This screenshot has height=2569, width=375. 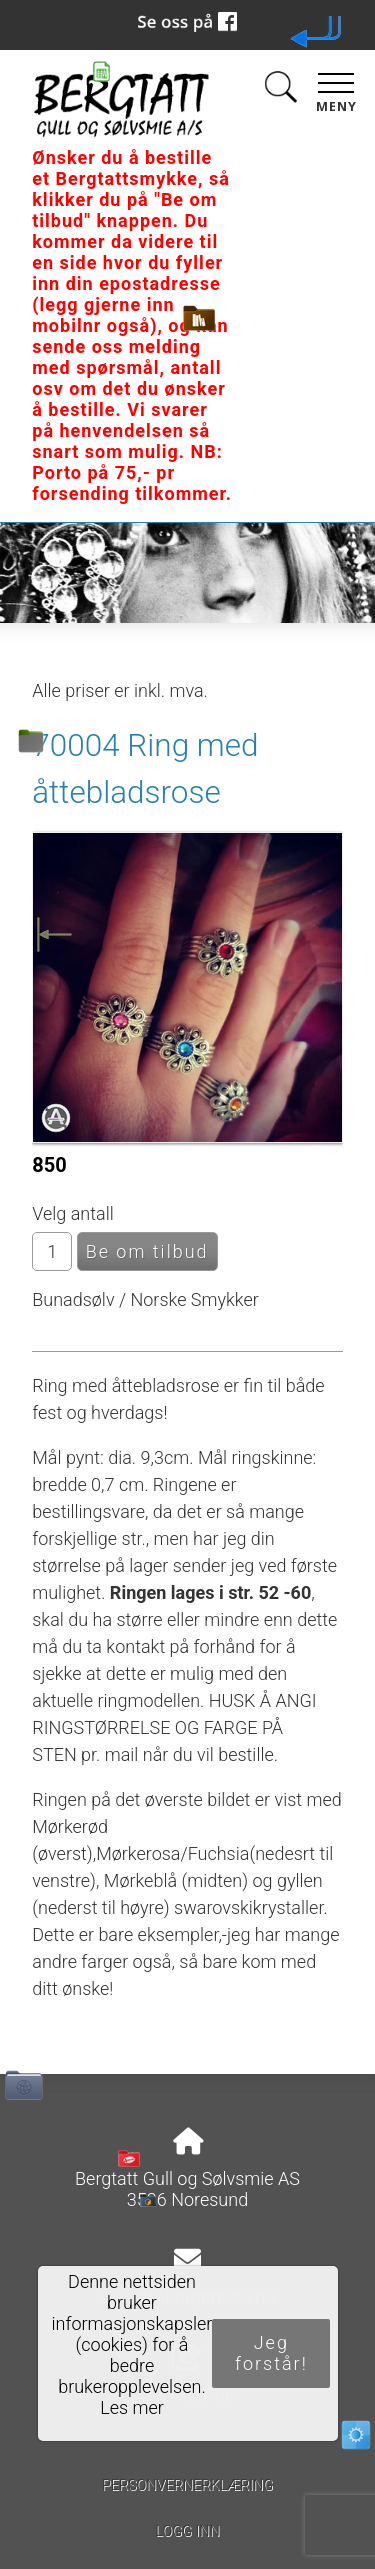 I want to click on open your calibre ebook library folder, so click(x=199, y=319).